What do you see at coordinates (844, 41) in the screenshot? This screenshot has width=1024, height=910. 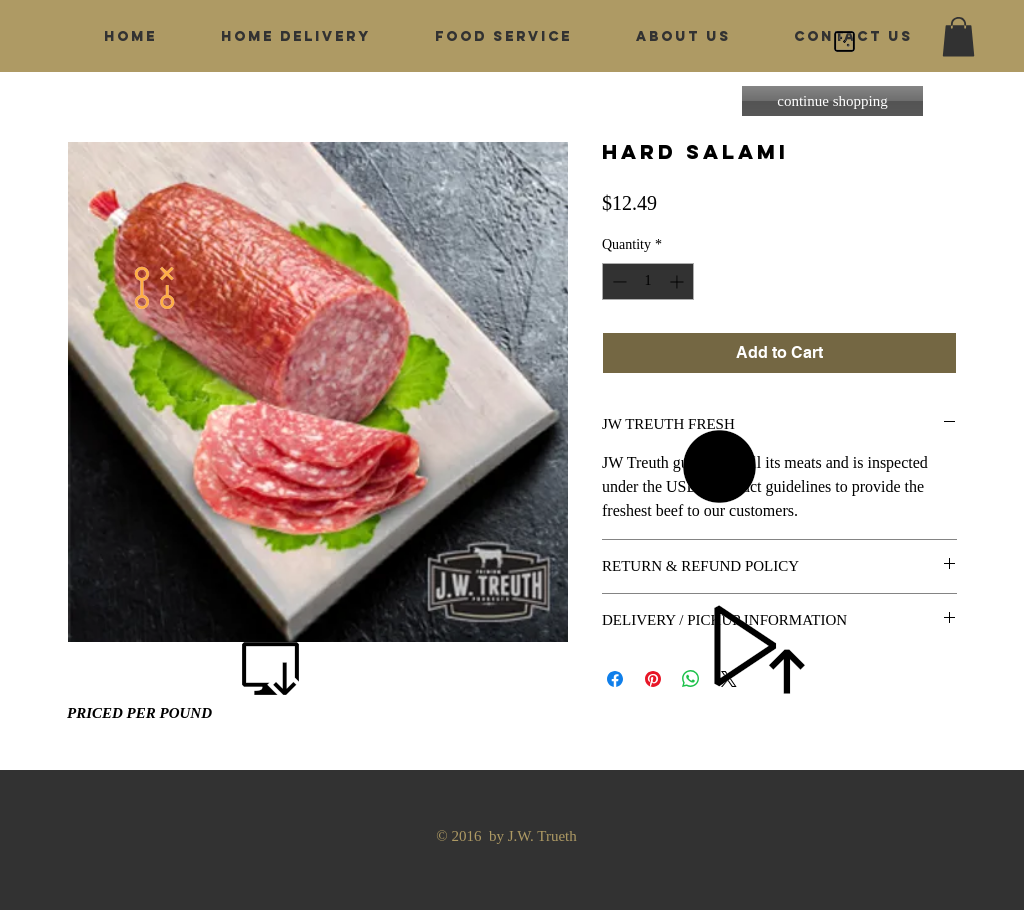 I see `roll dice or generate random number` at bounding box center [844, 41].